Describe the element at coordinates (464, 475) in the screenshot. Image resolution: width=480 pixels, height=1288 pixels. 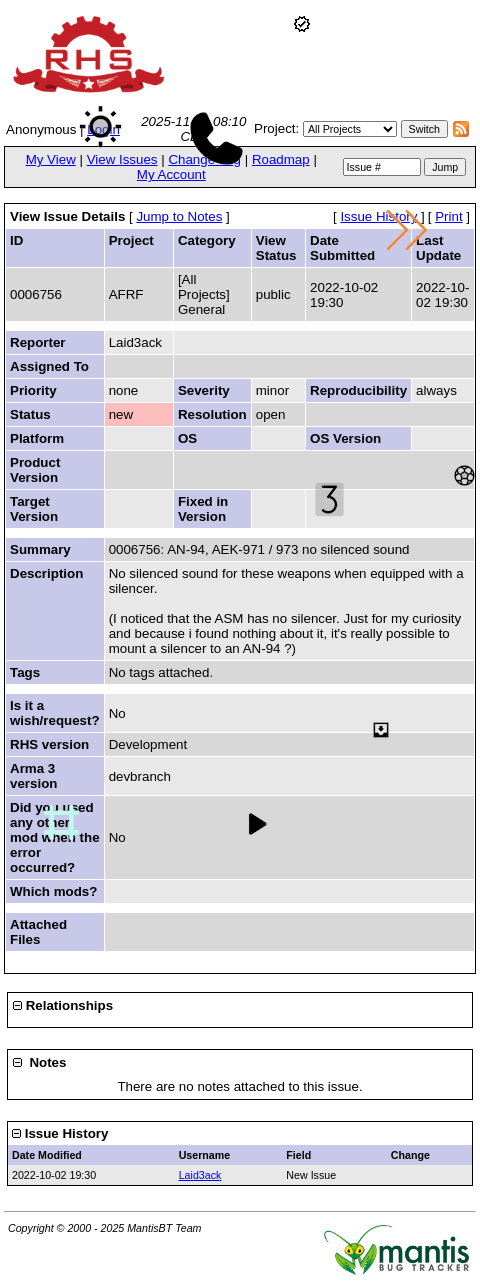
I see `access sports or soccer-related content` at that location.